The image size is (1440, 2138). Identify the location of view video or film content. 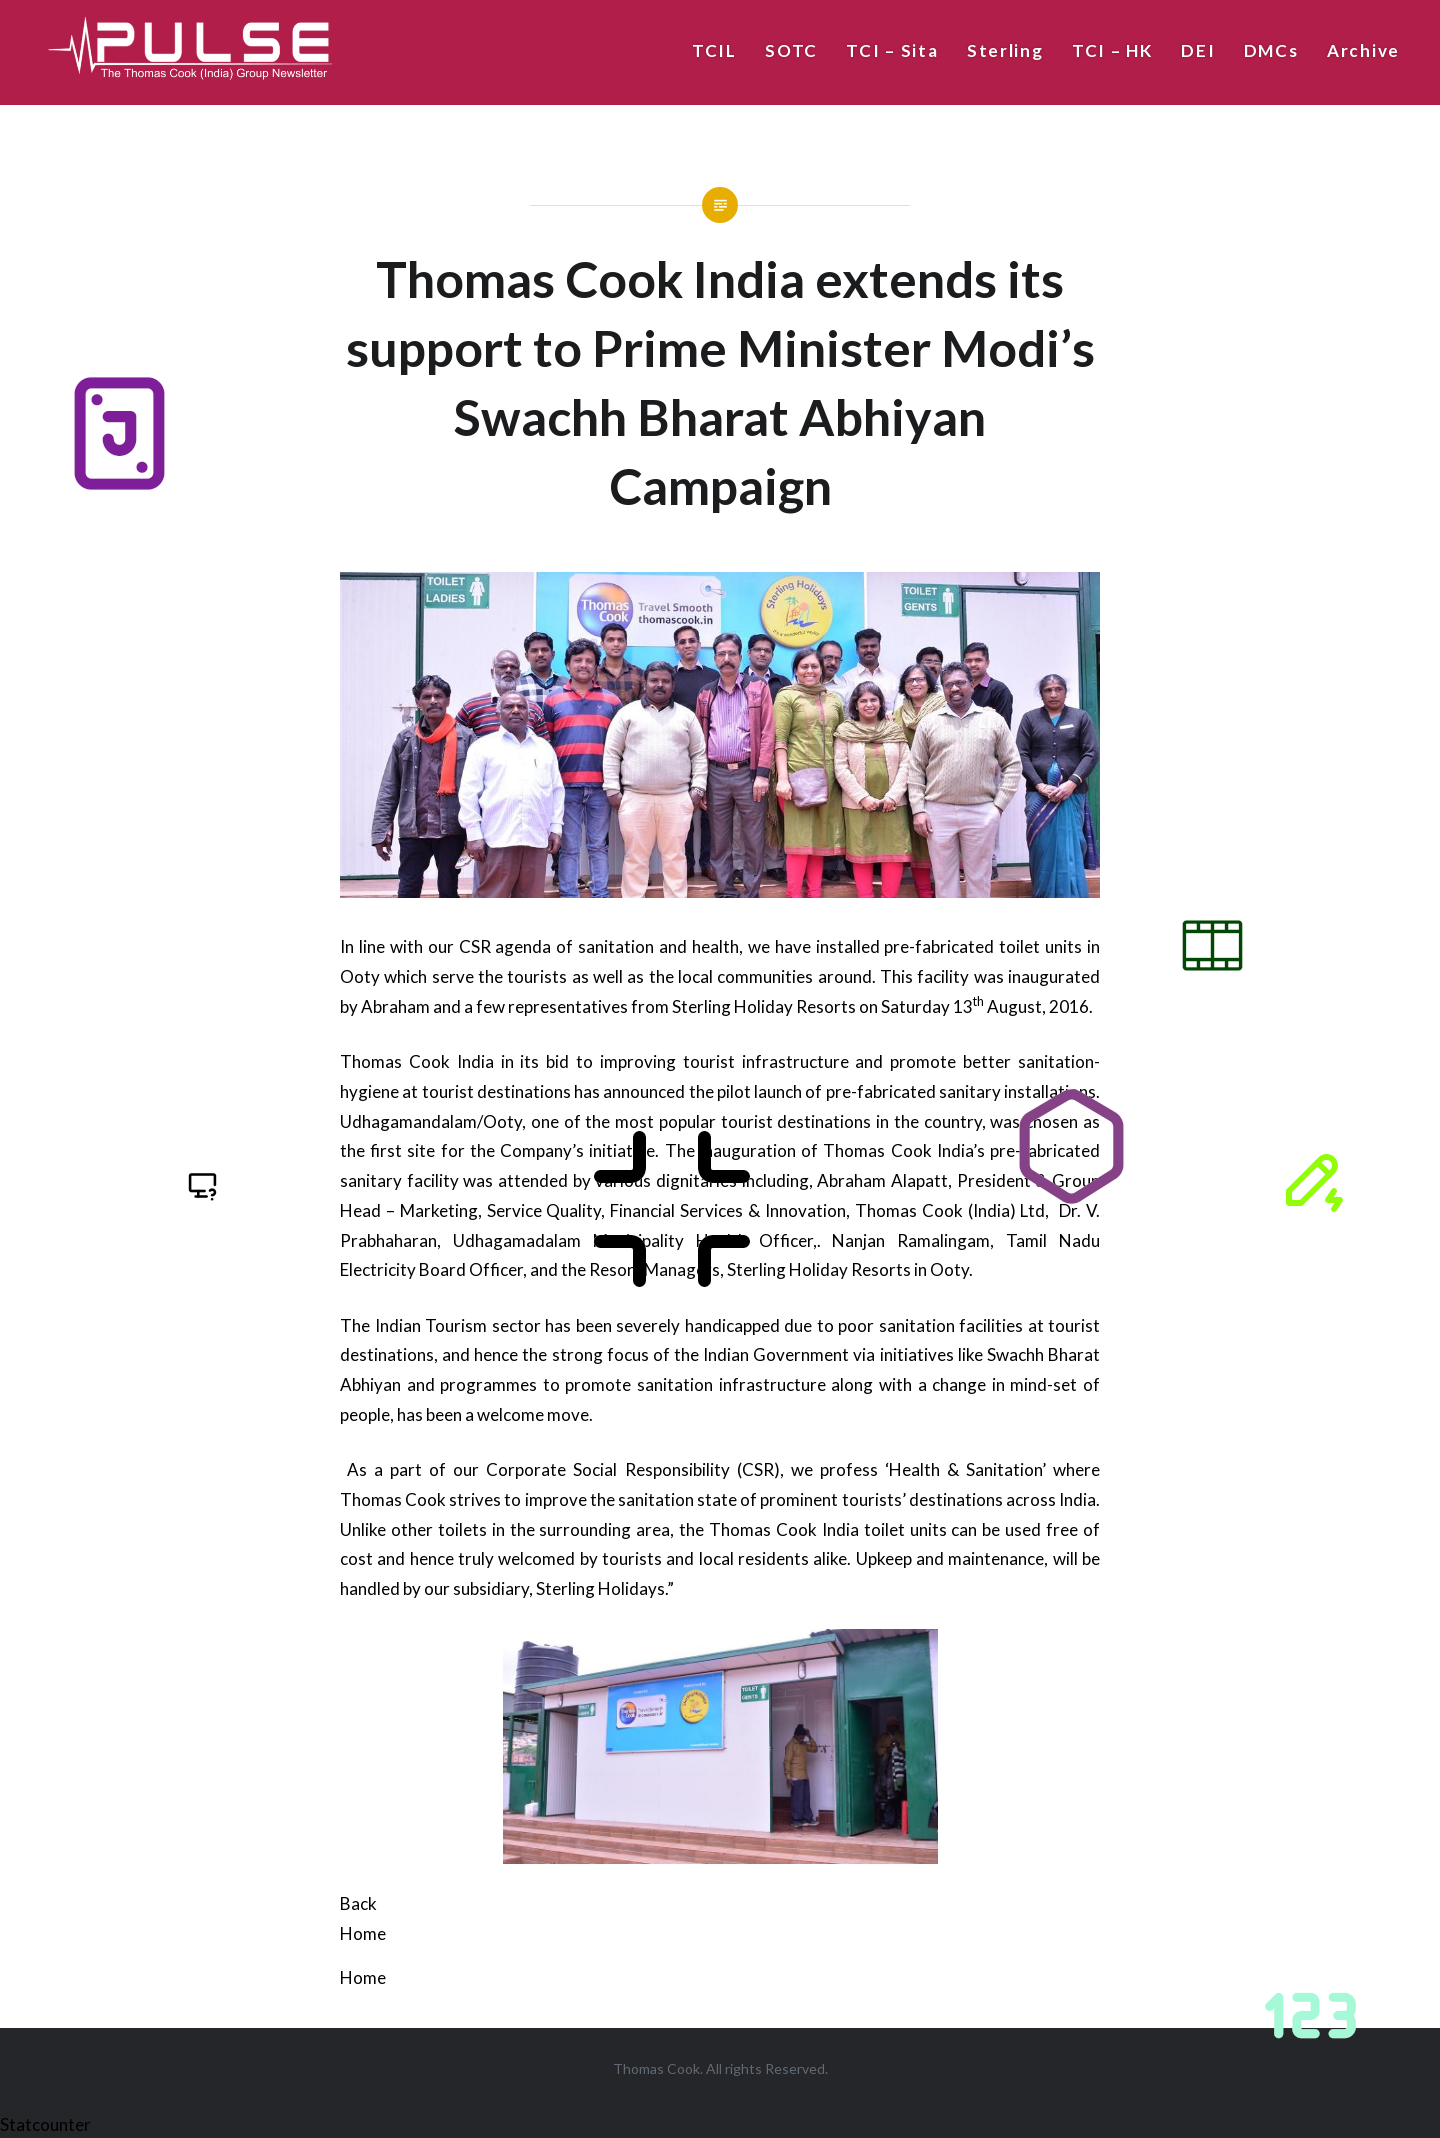
(1212, 945).